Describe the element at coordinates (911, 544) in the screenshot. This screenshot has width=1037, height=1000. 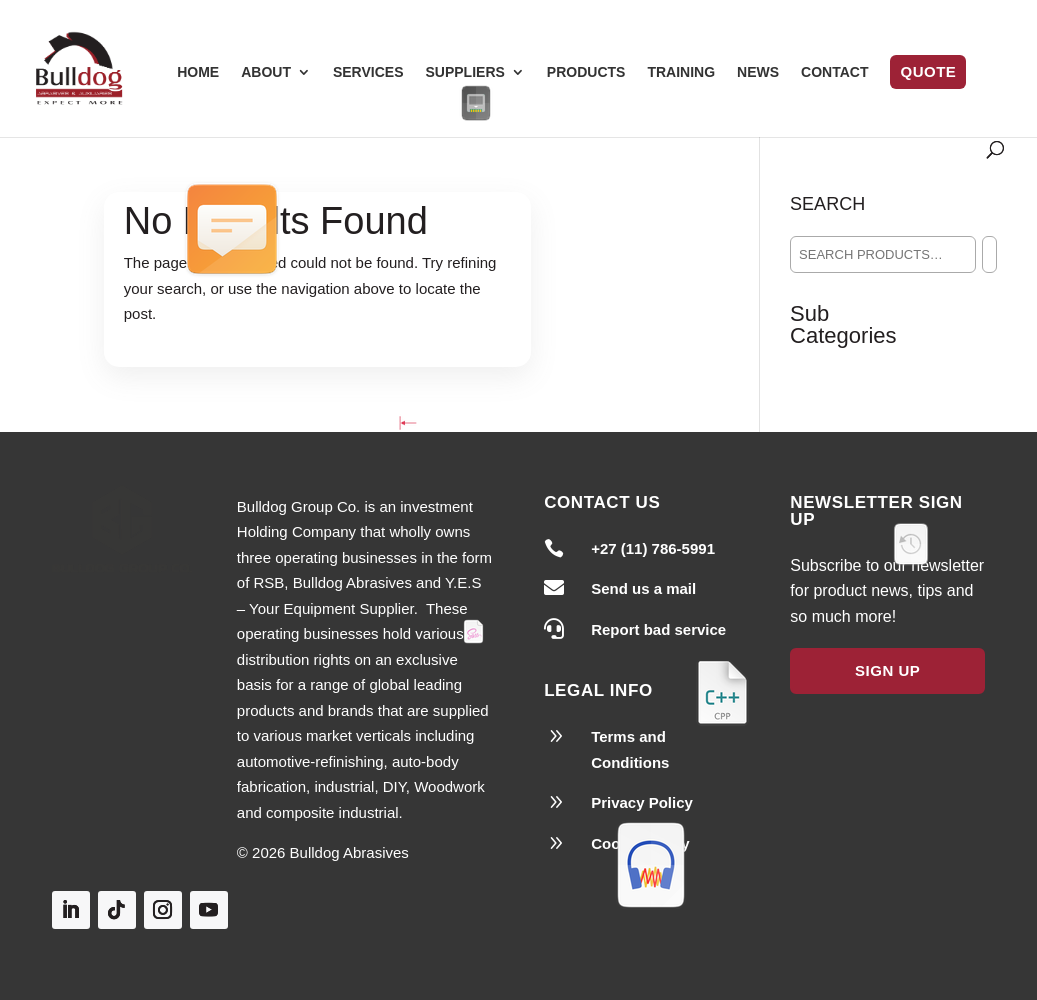
I see `a file backup or version history document` at that location.